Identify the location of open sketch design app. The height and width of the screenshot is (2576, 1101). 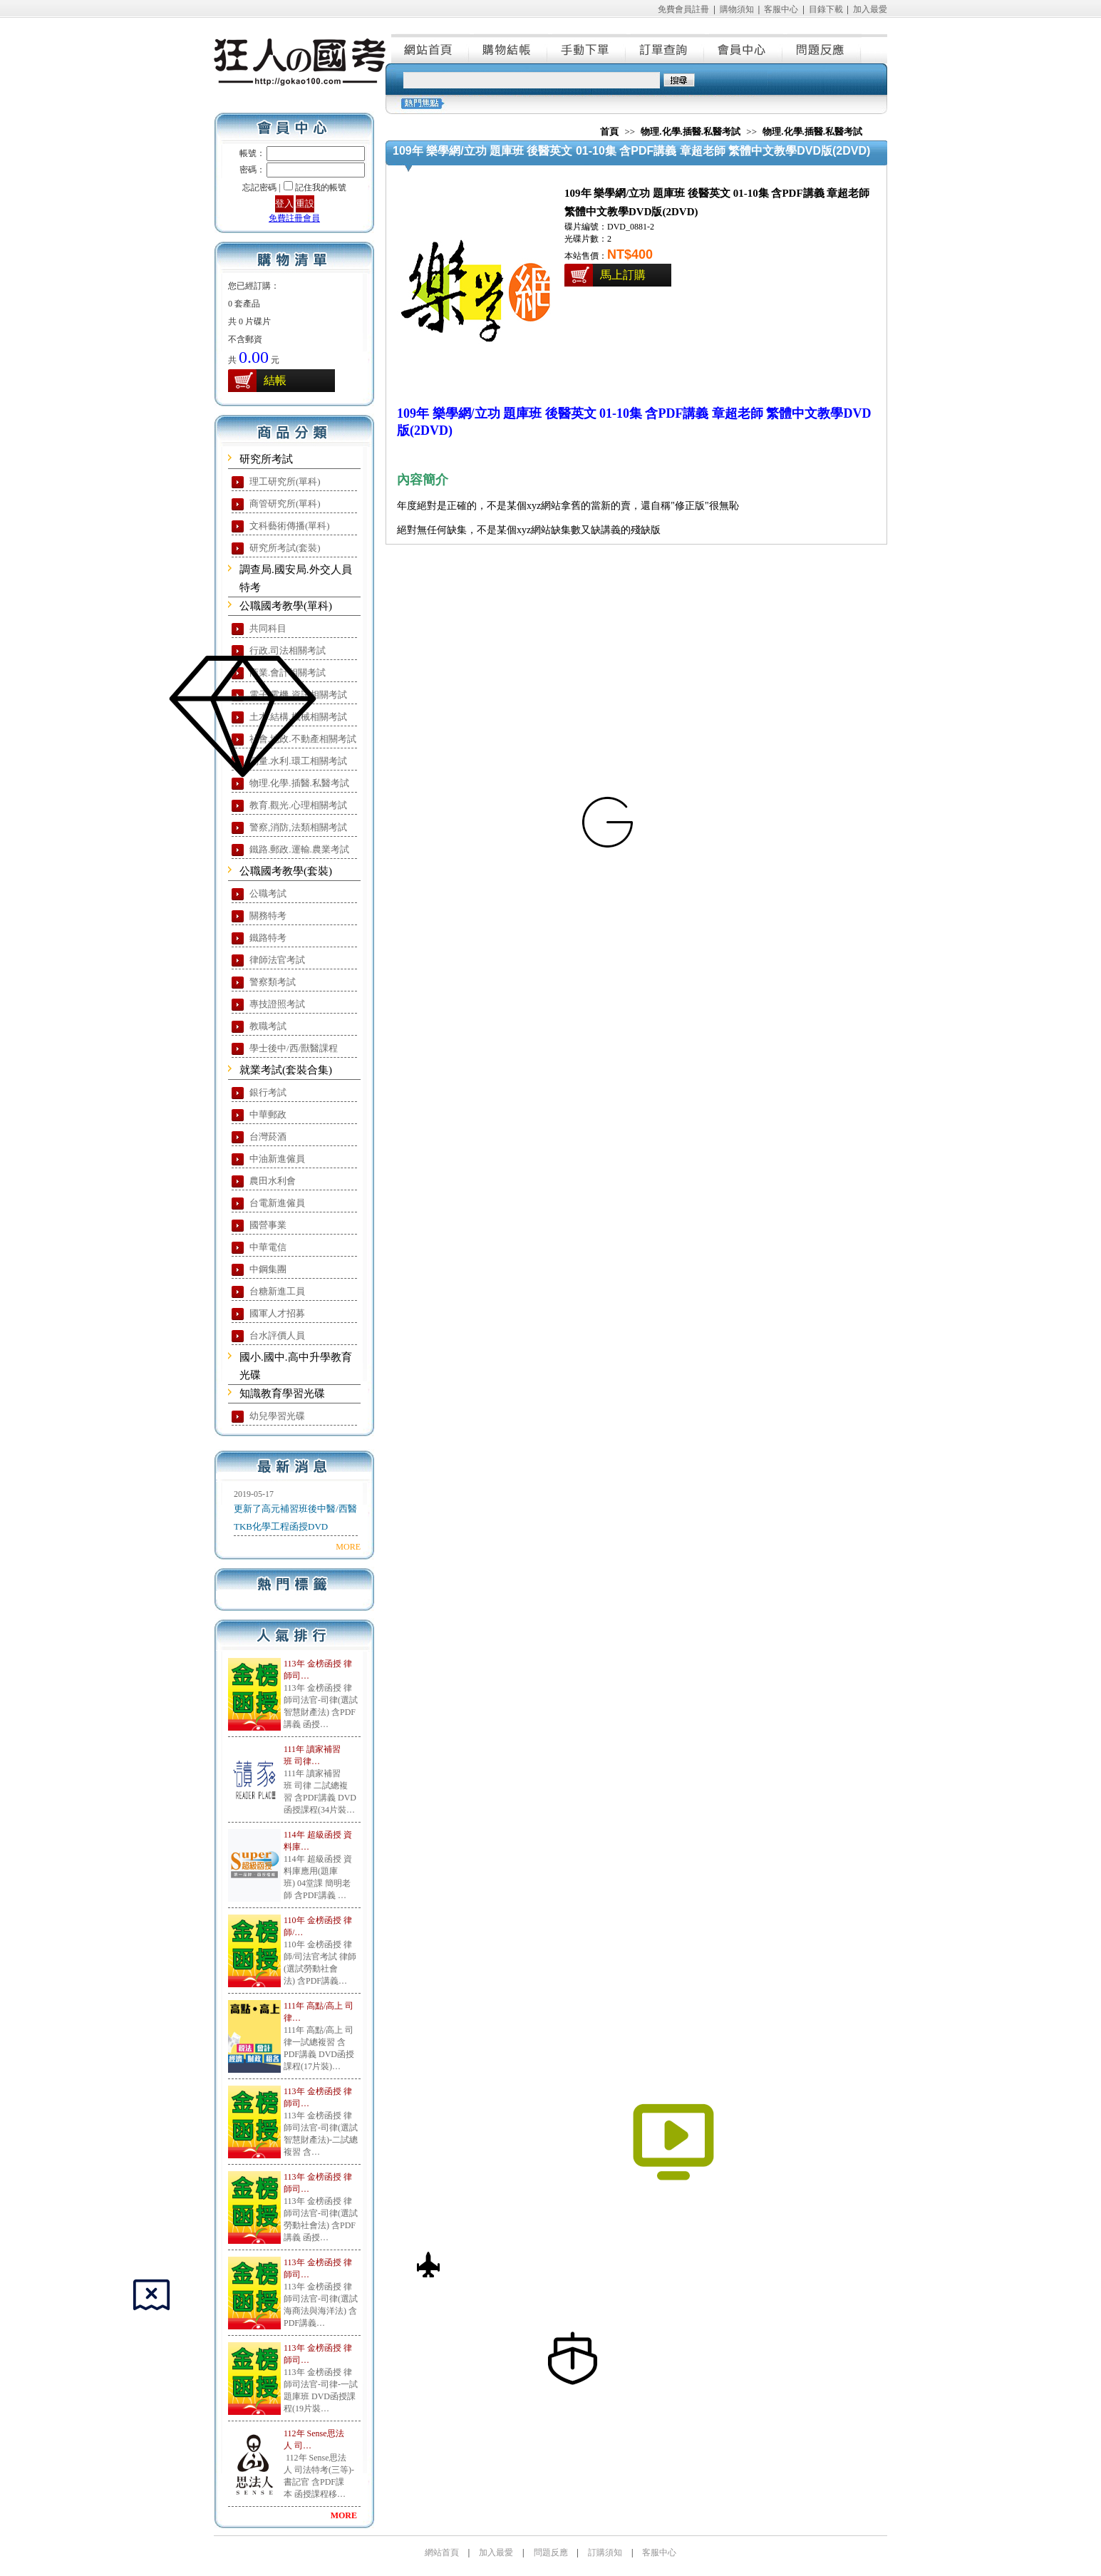
(242, 713).